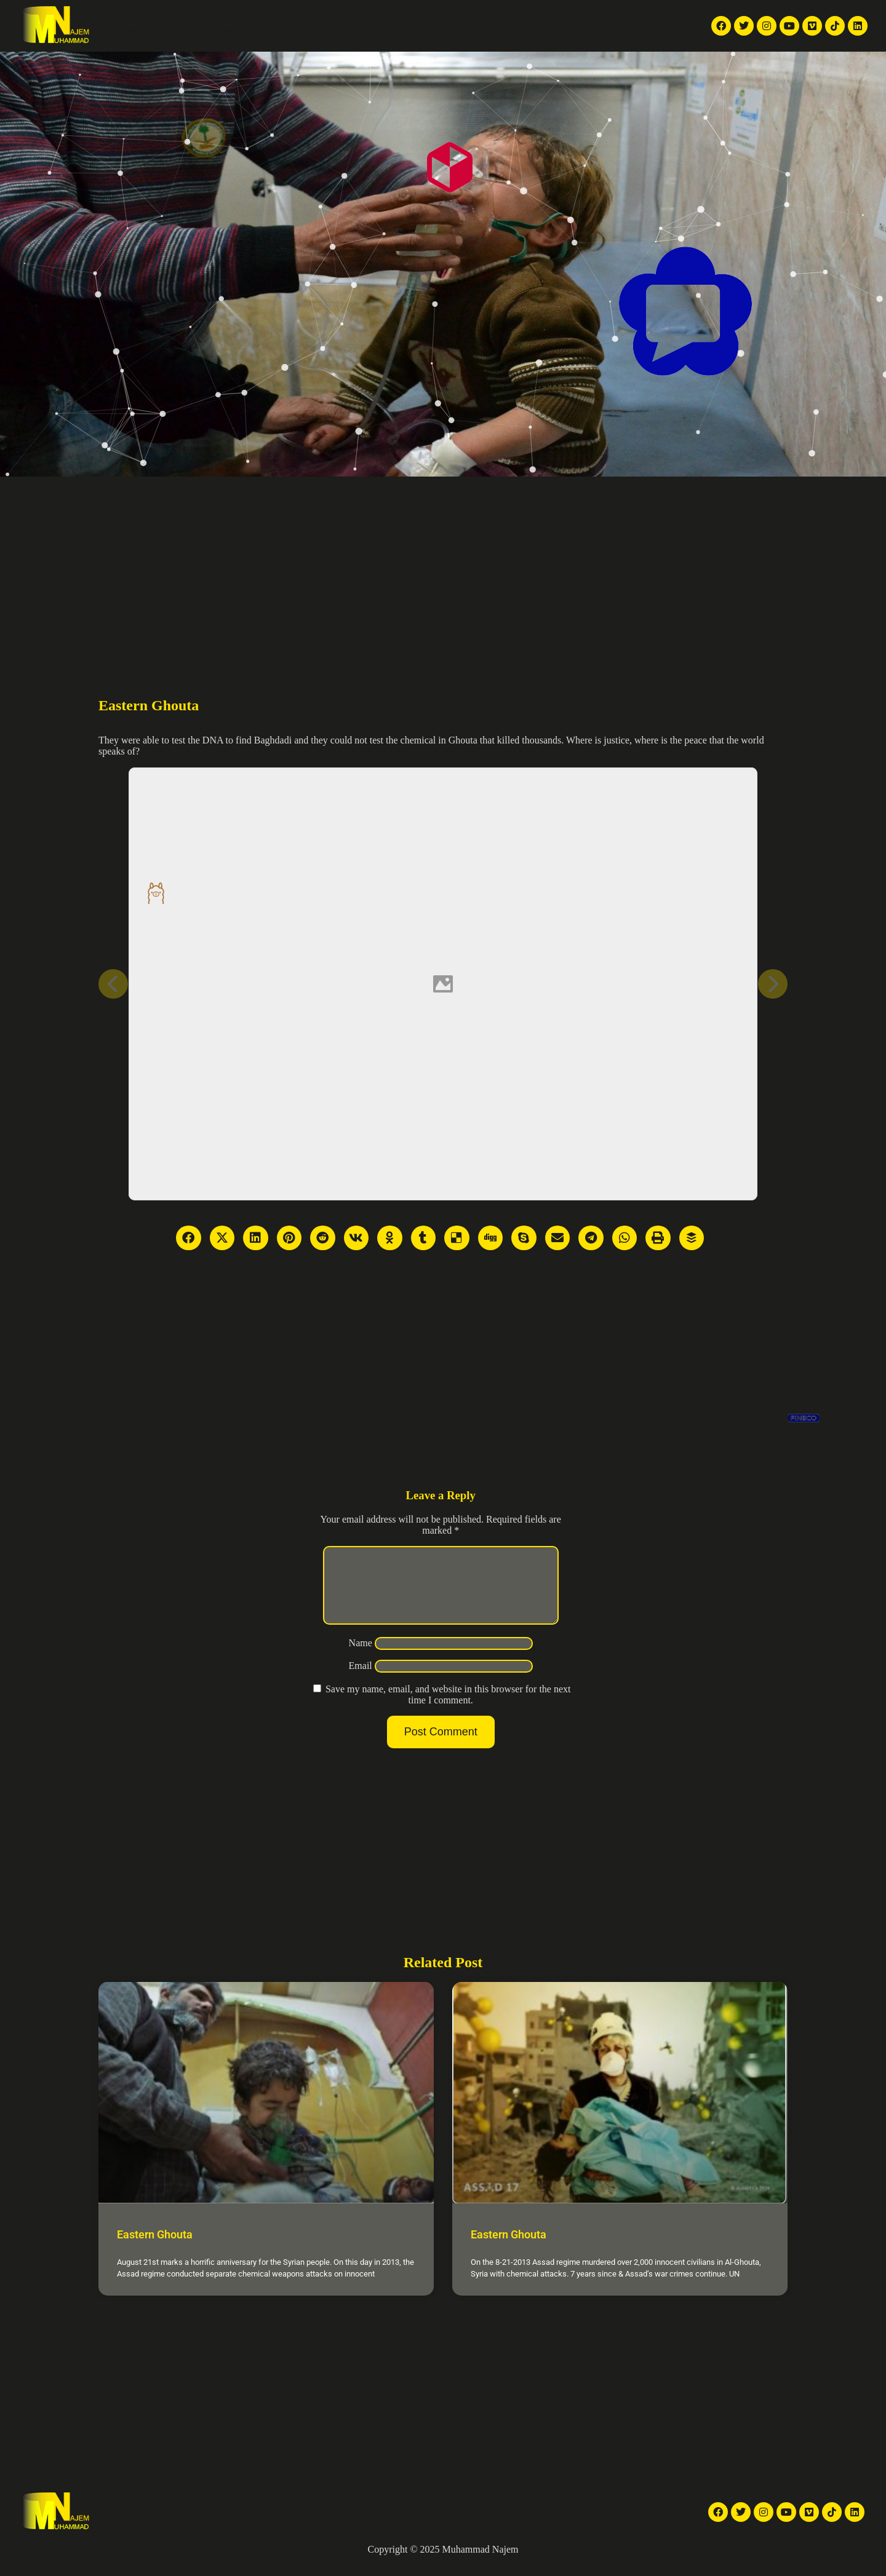 The height and width of the screenshot is (2576, 886). What do you see at coordinates (156, 893) in the screenshot?
I see `open the Ollama application` at bounding box center [156, 893].